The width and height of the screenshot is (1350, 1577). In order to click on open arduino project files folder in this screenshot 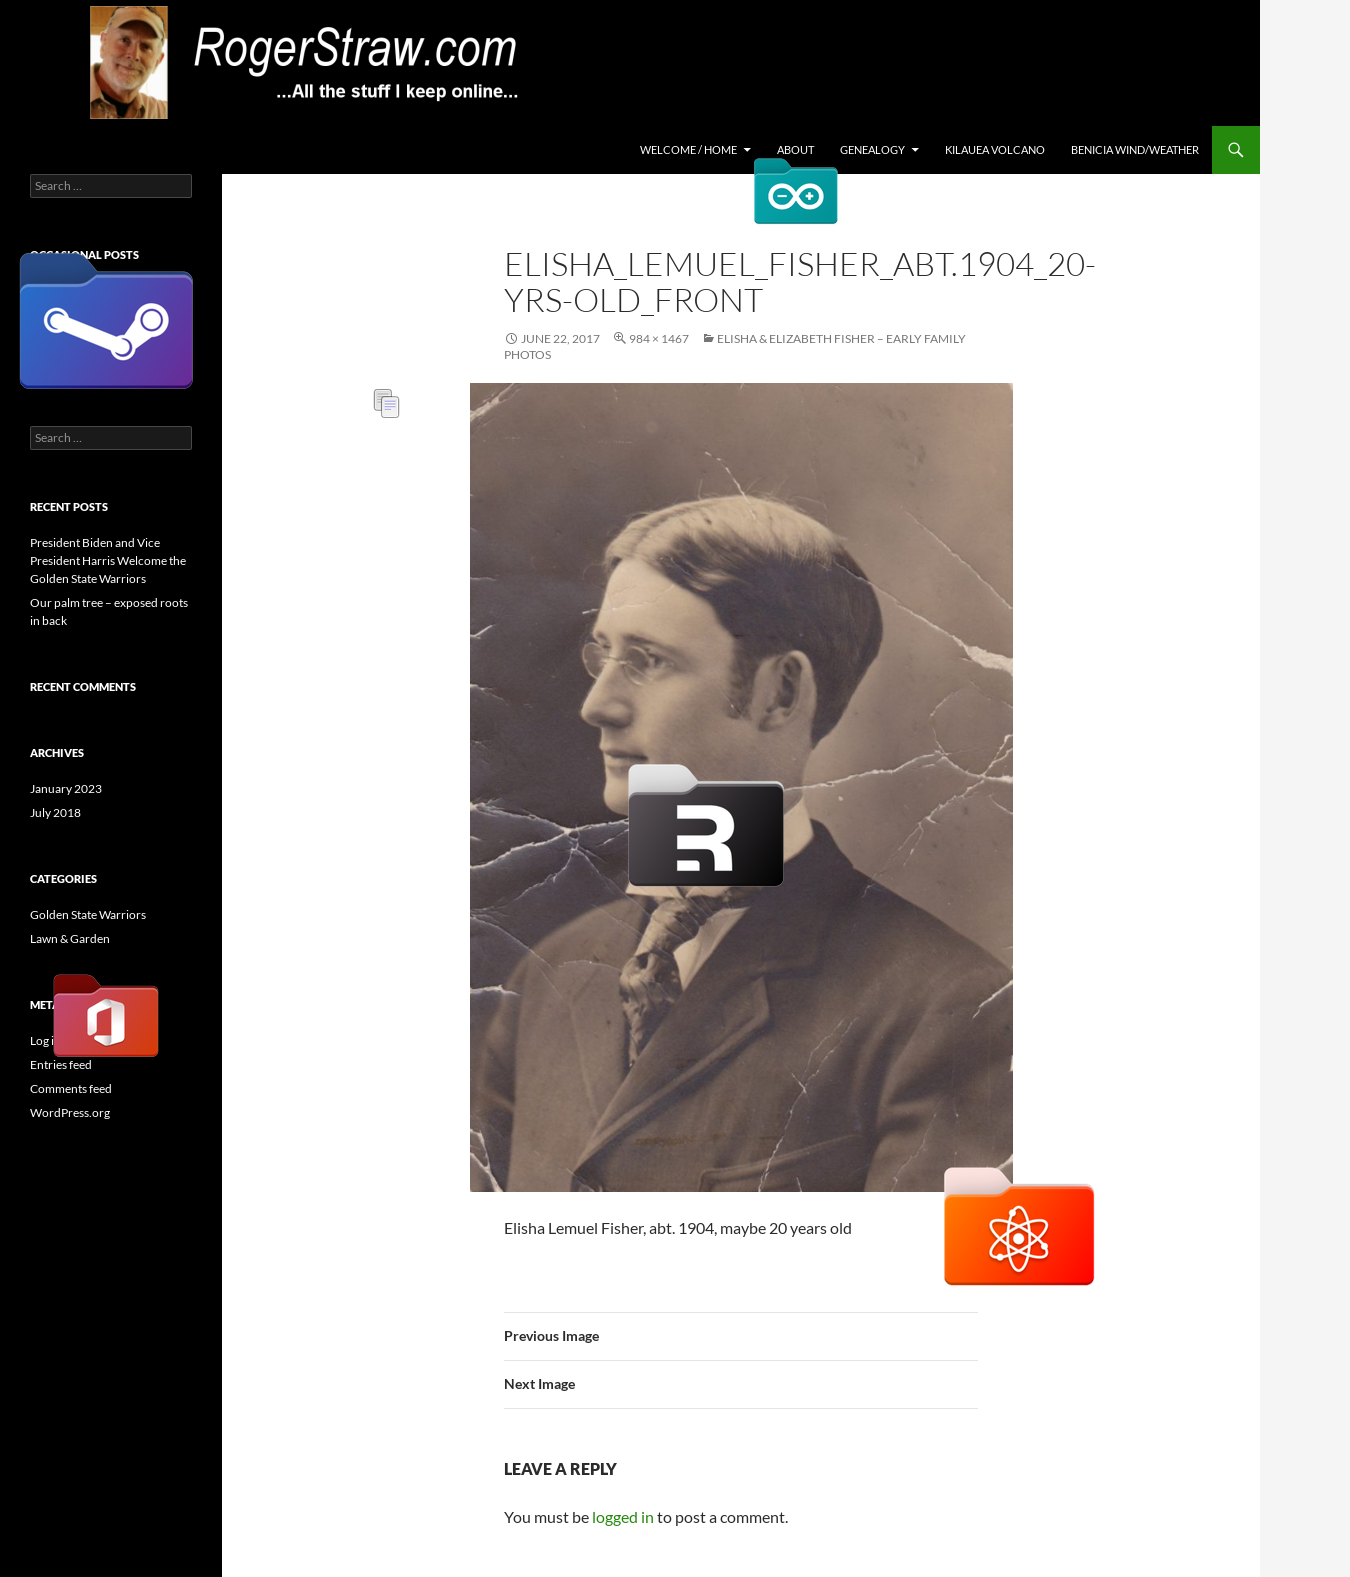, I will do `click(795, 193)`.